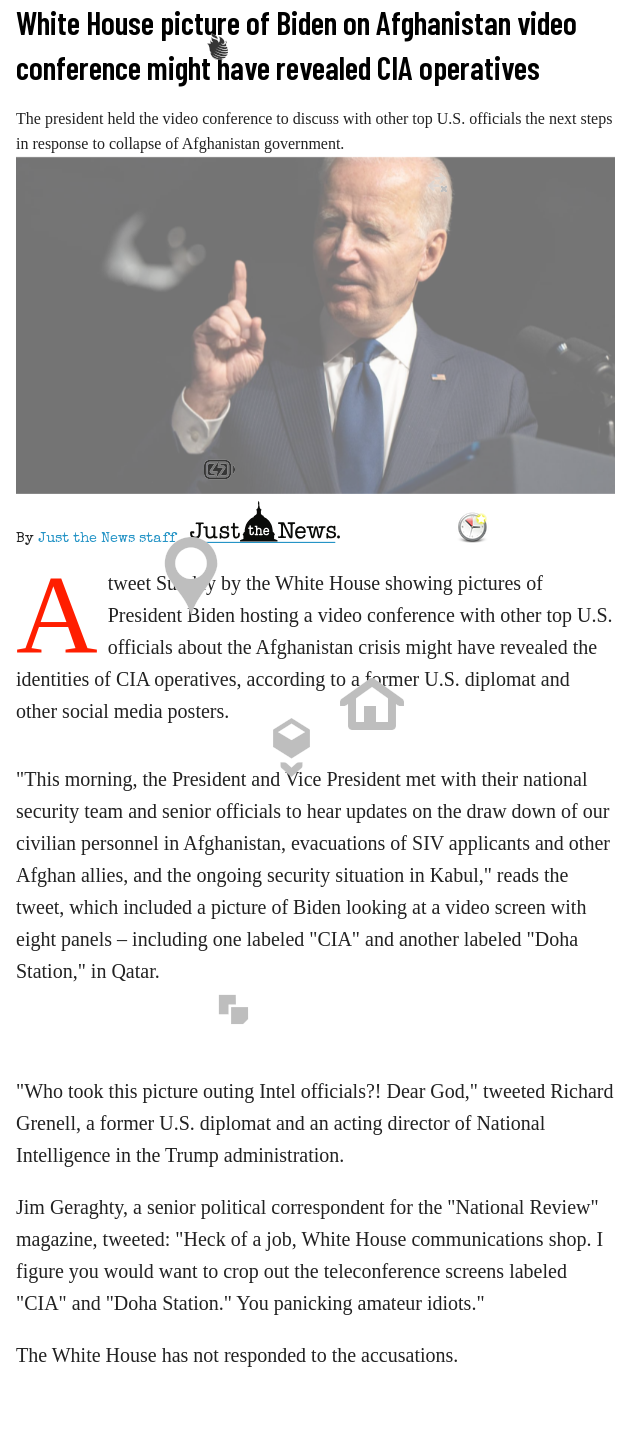 This screenshot has height=1435, width=631. I want to click on copy selected content to clipboard, so click(233, 1009).